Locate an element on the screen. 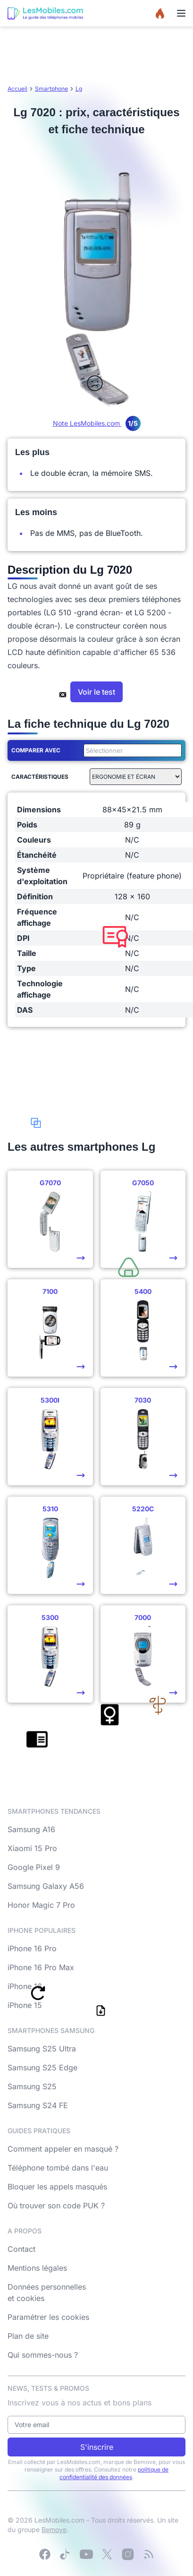  redo the last action is located at coordinates (38, 1993).